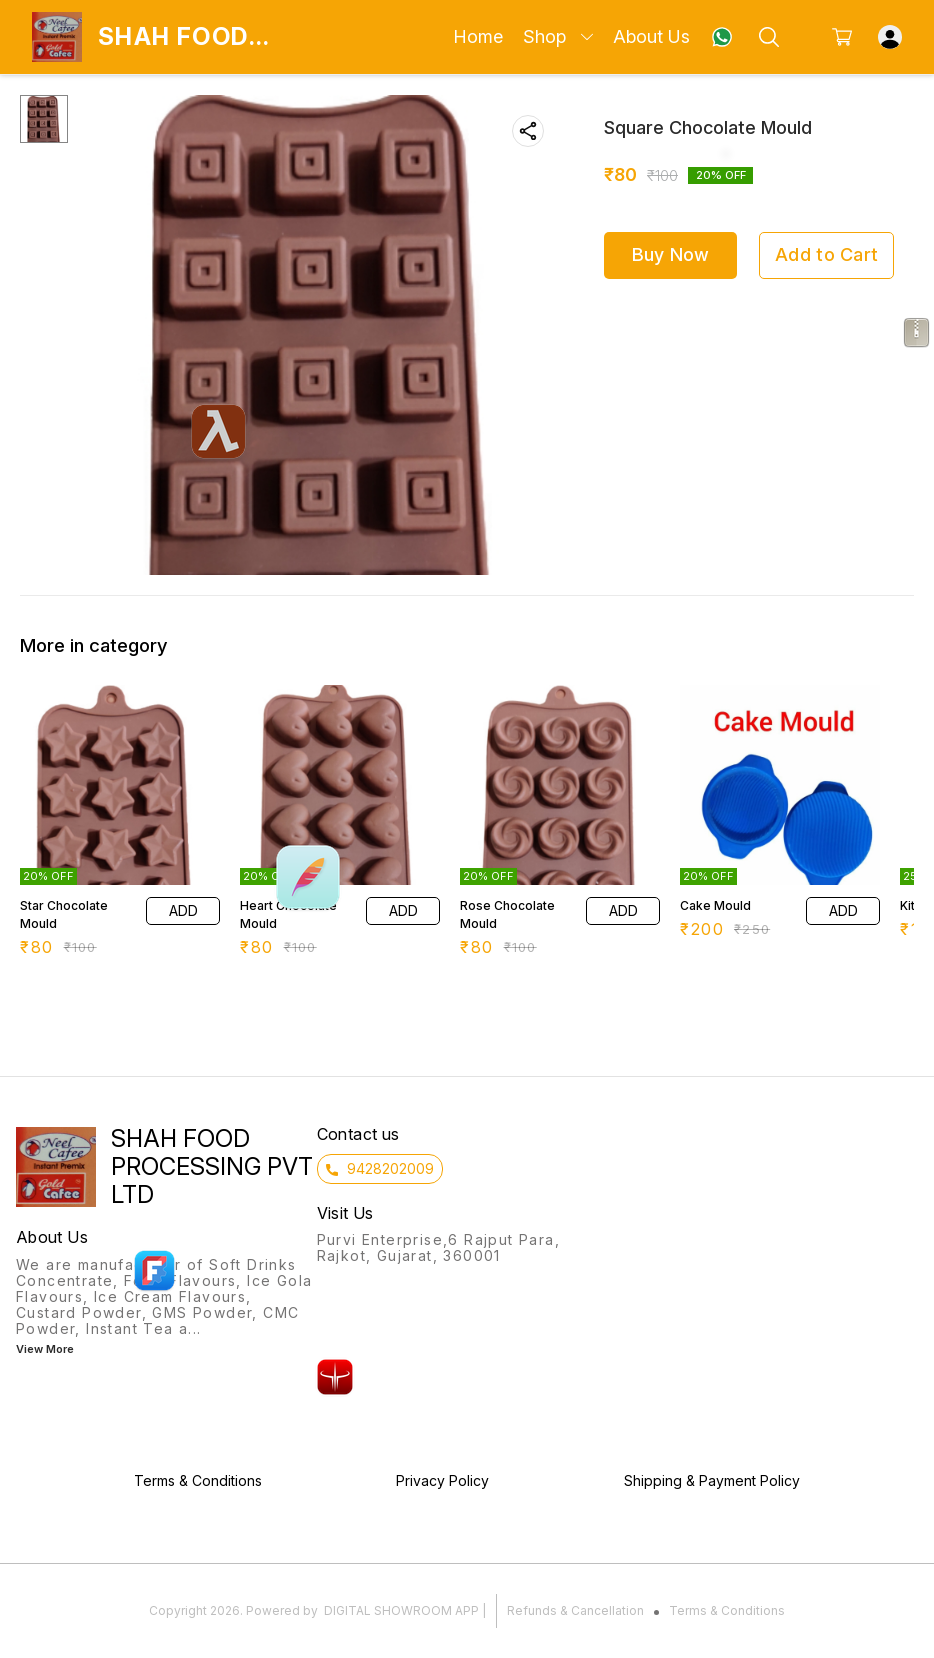 This screenshot has height=1658, width=934. What do you see at coordinates (218, 431) in the screenshot?
I see `launch half-life: alyx game` at bounding box center [218, 431].